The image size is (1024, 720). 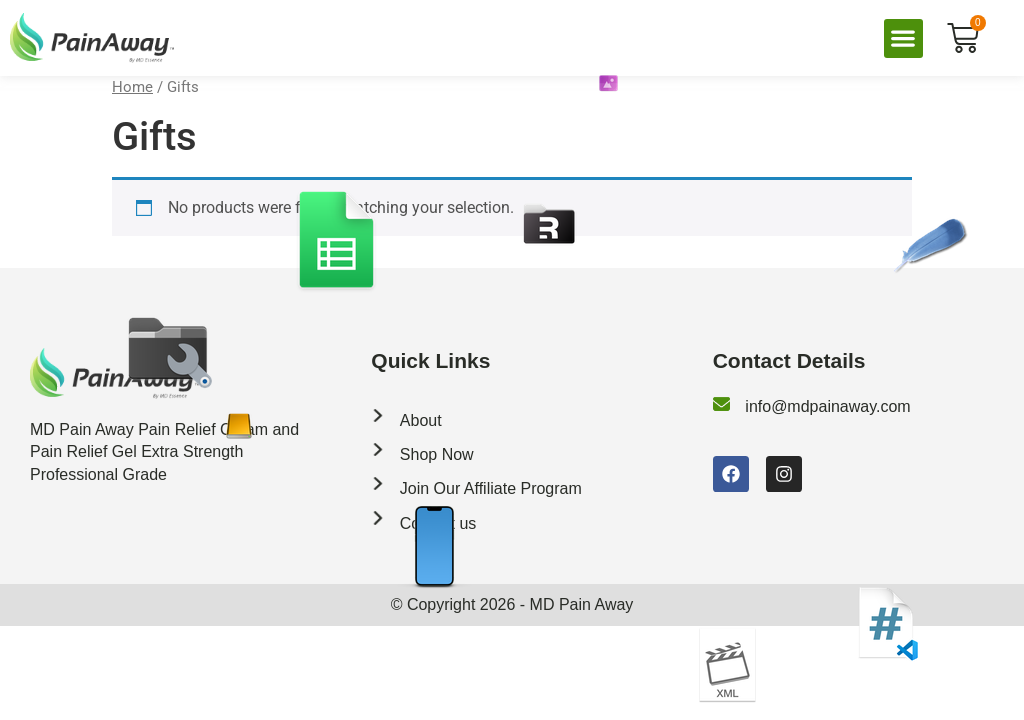 What do you see at coordinates (608, 82) in the screenshot?
I see `open an image file` at bounding box center [608, 82].